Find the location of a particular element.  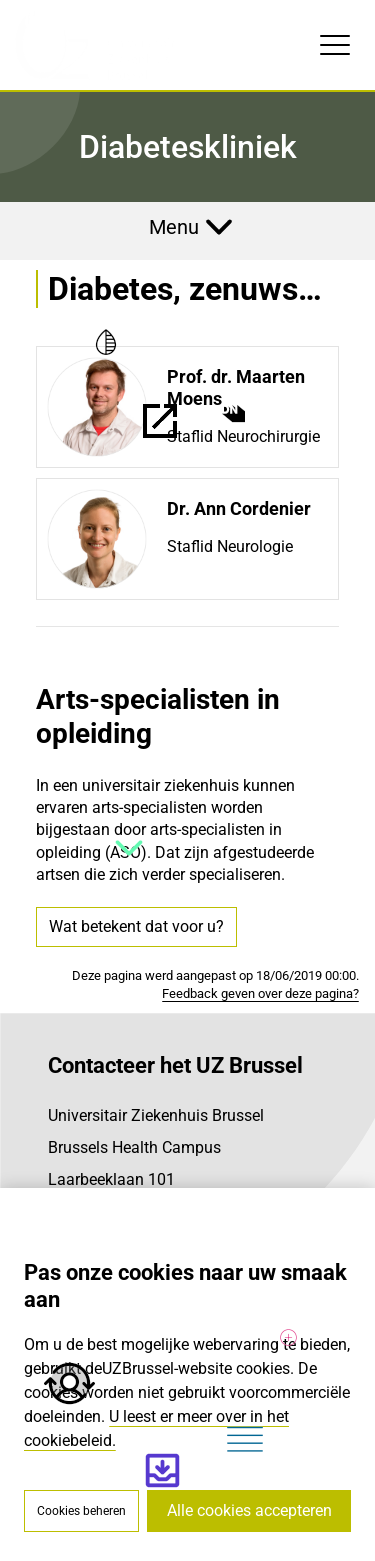

add a new item is located at coordinates (288, 1337).